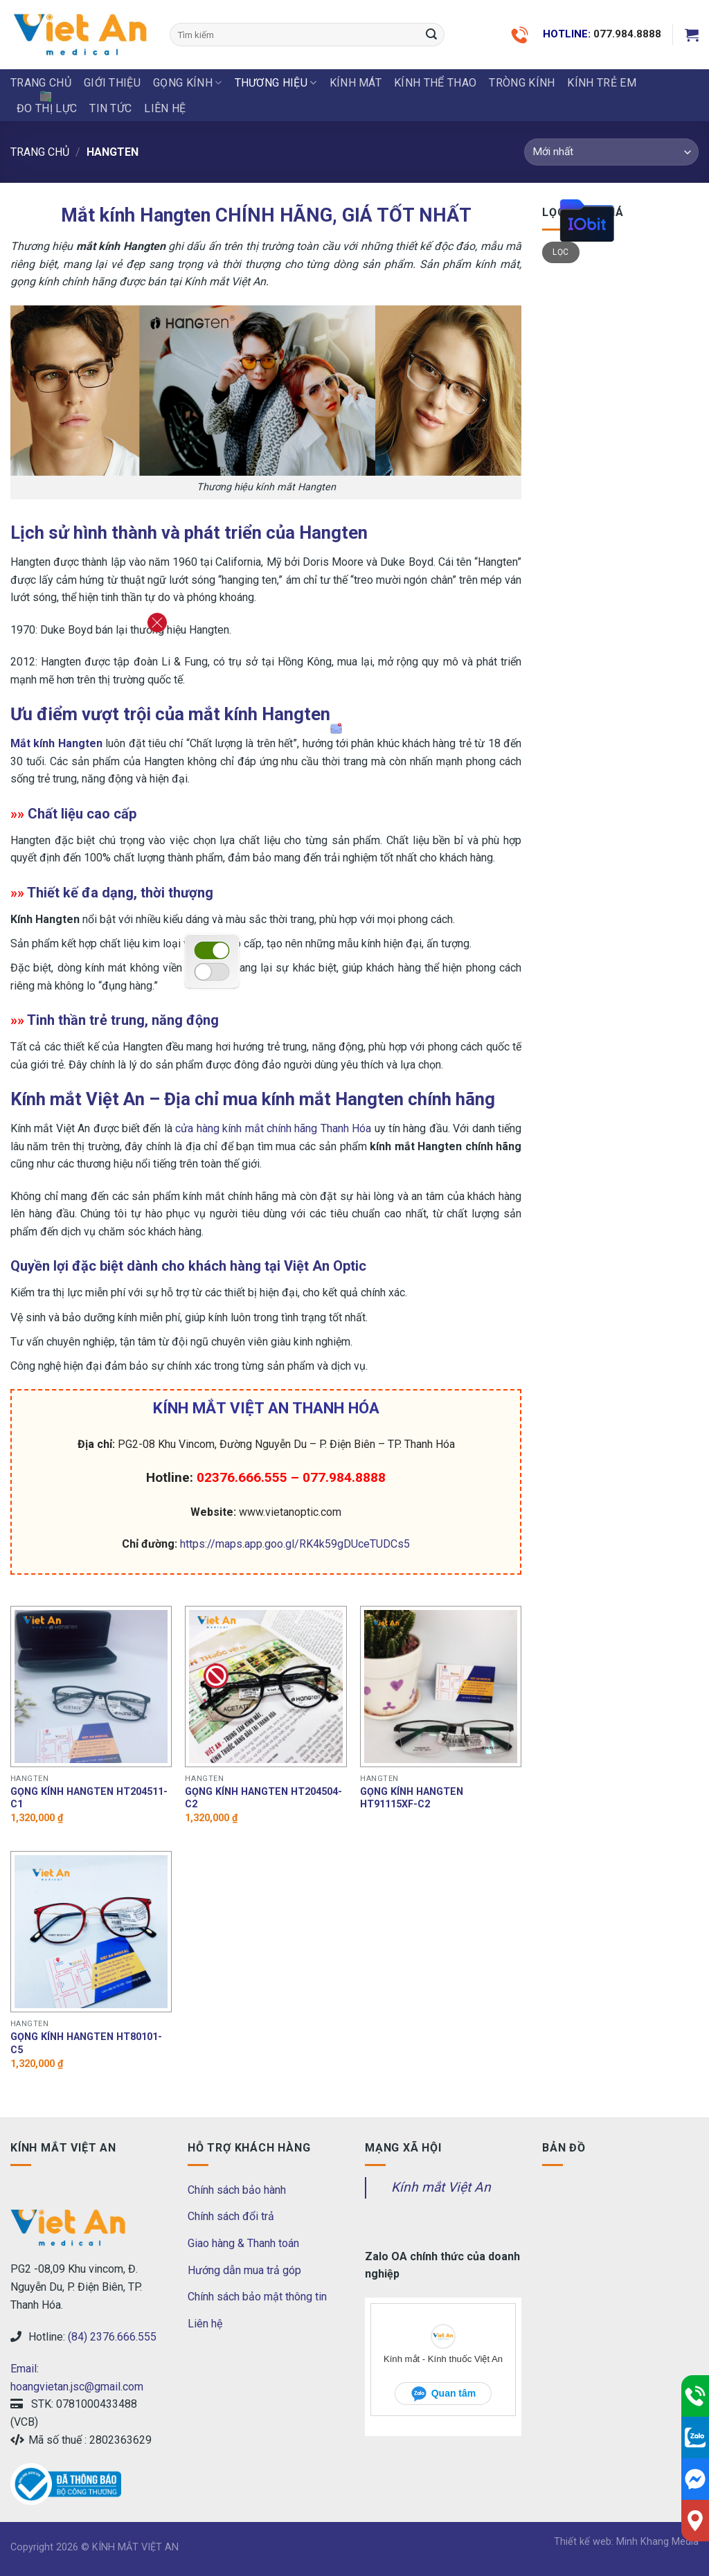 The width and height of the screenshot is (709, 2576). I want to click on create a new folder, so click(46, 96).